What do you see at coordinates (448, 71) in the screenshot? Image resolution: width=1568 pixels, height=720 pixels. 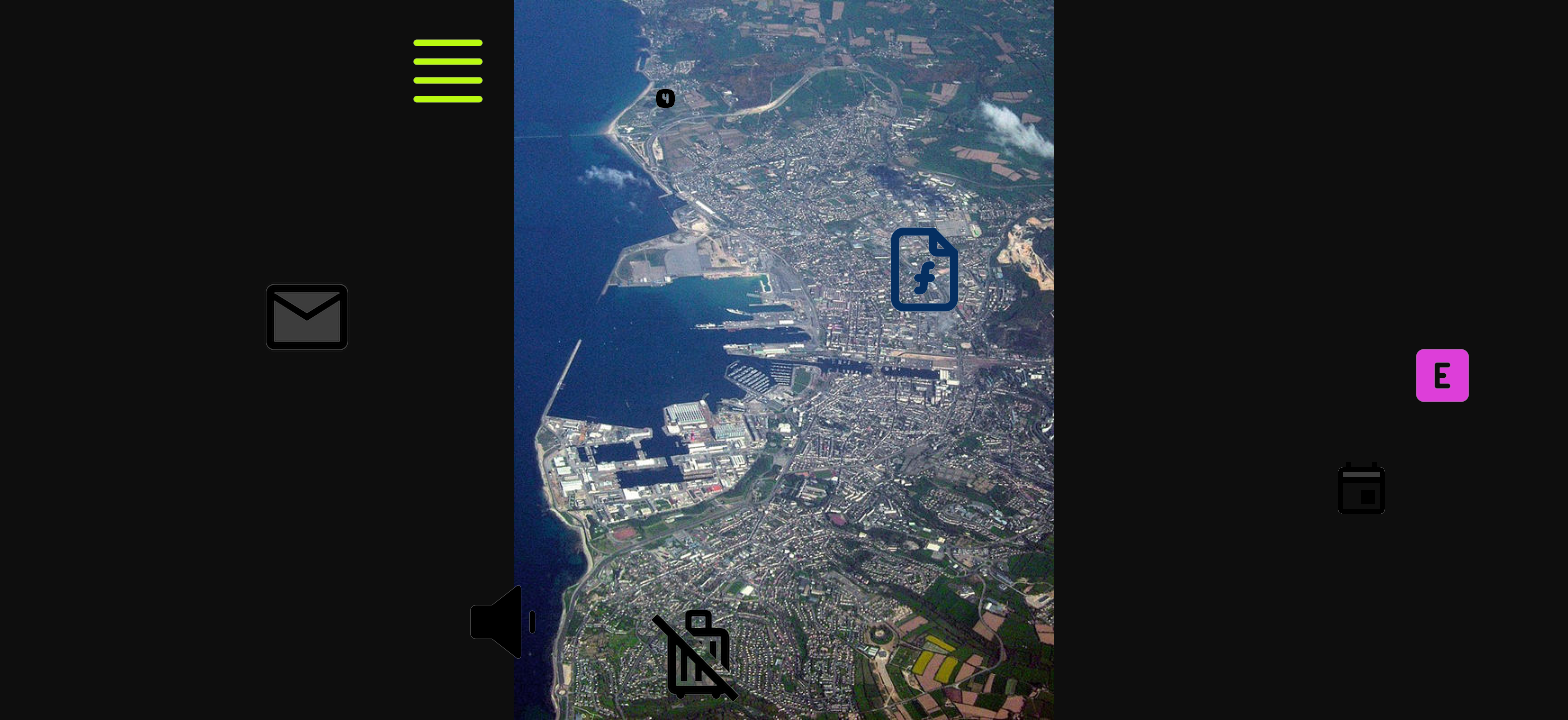 I see `open navigation menu` at bounding box center [448, 71].